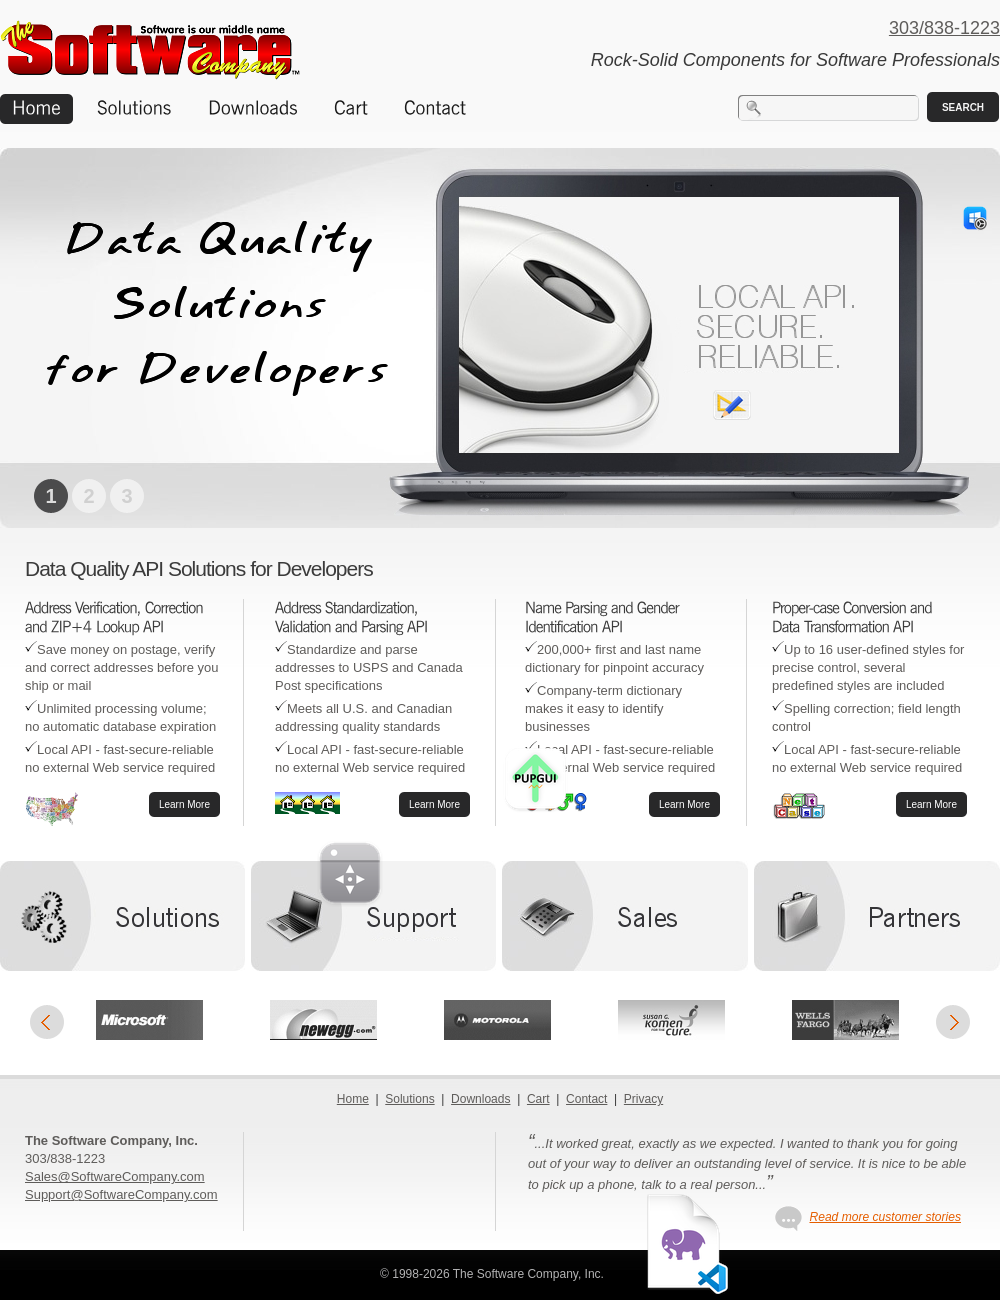 This screenshot has width=1000, height=1300. I want to click on open wine configuration settings, so click(975, 218).